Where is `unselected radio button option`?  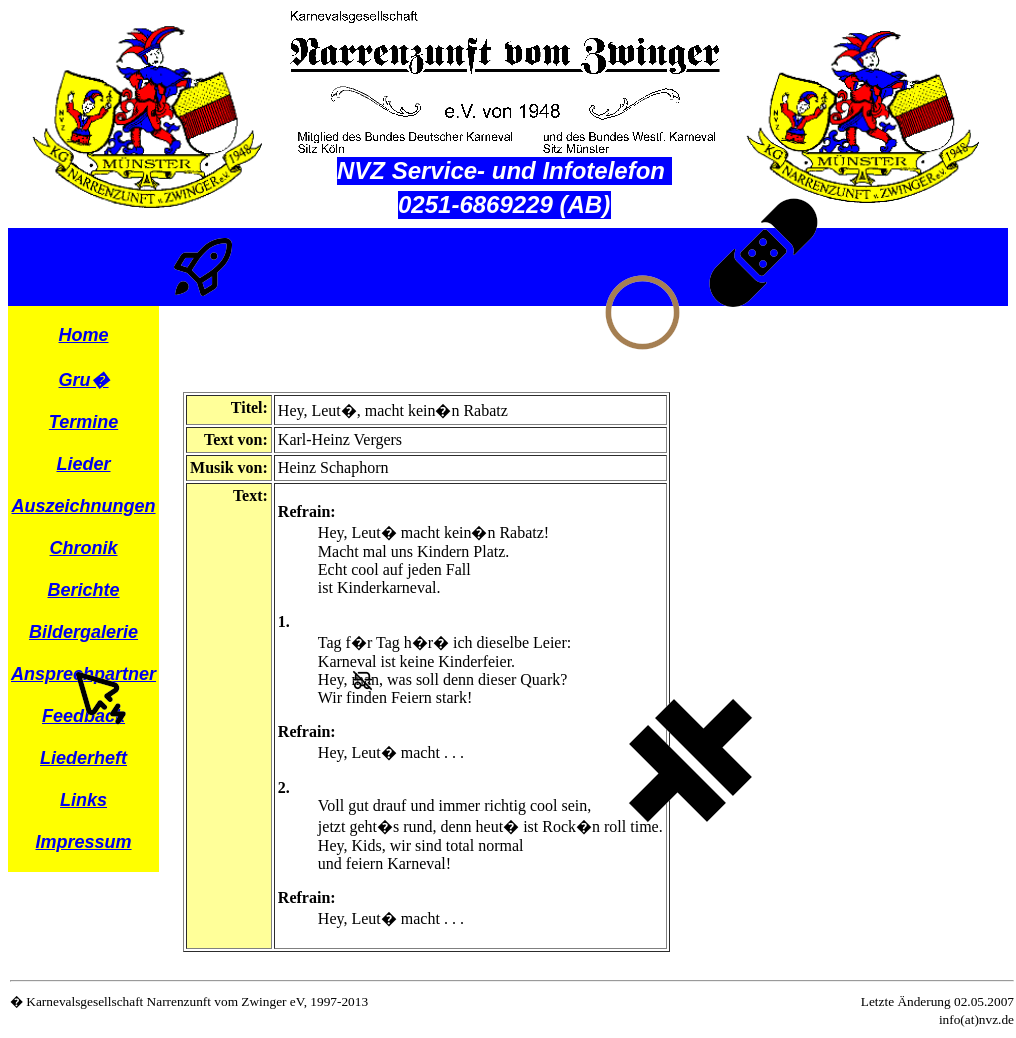 unselected radio button option is located at coordinates (642, 312).